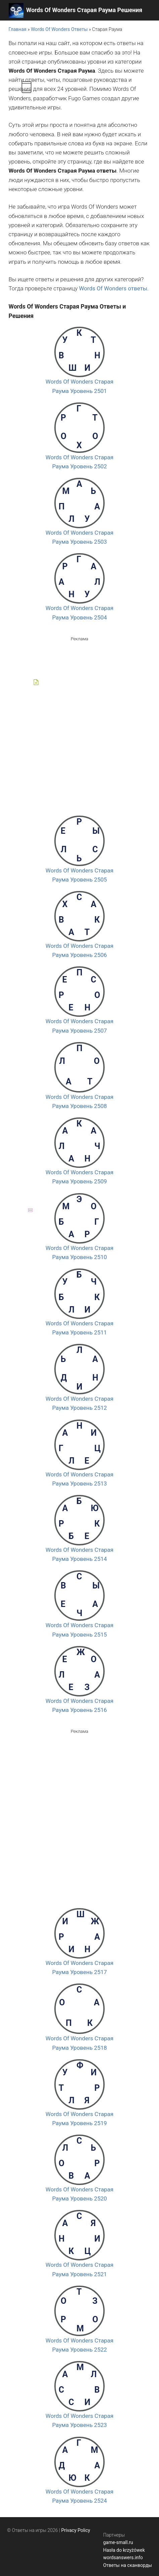  Describe the element at coordinates (30, 1210) in the screenshot. I see `switch to row view layout` at that location.